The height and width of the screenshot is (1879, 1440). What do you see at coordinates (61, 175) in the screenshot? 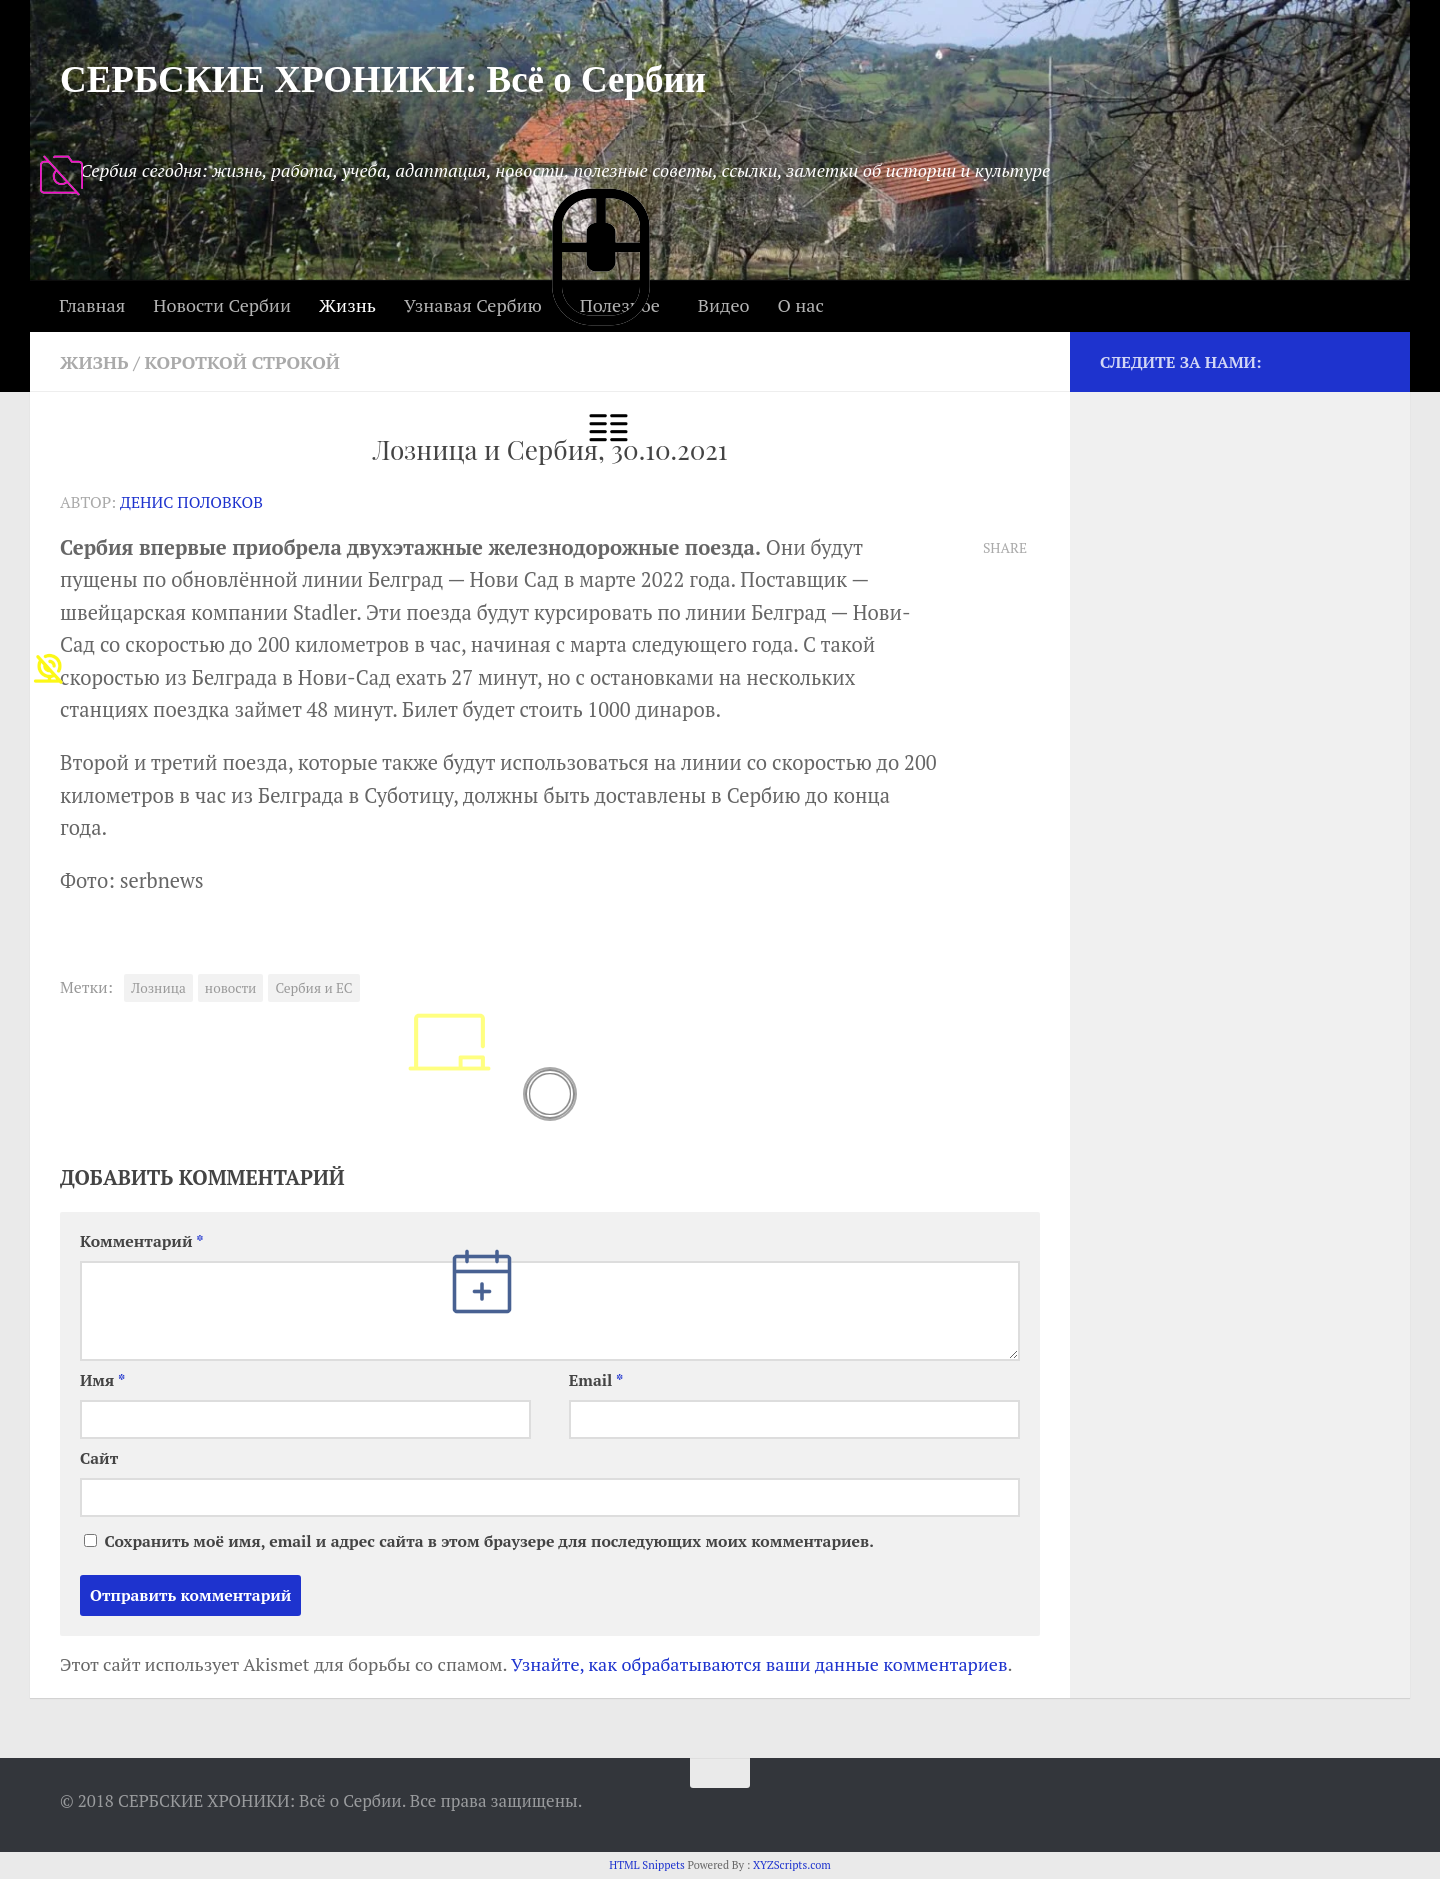
I see `camera is disabled or unavailable` at bounding box center [61, 175].